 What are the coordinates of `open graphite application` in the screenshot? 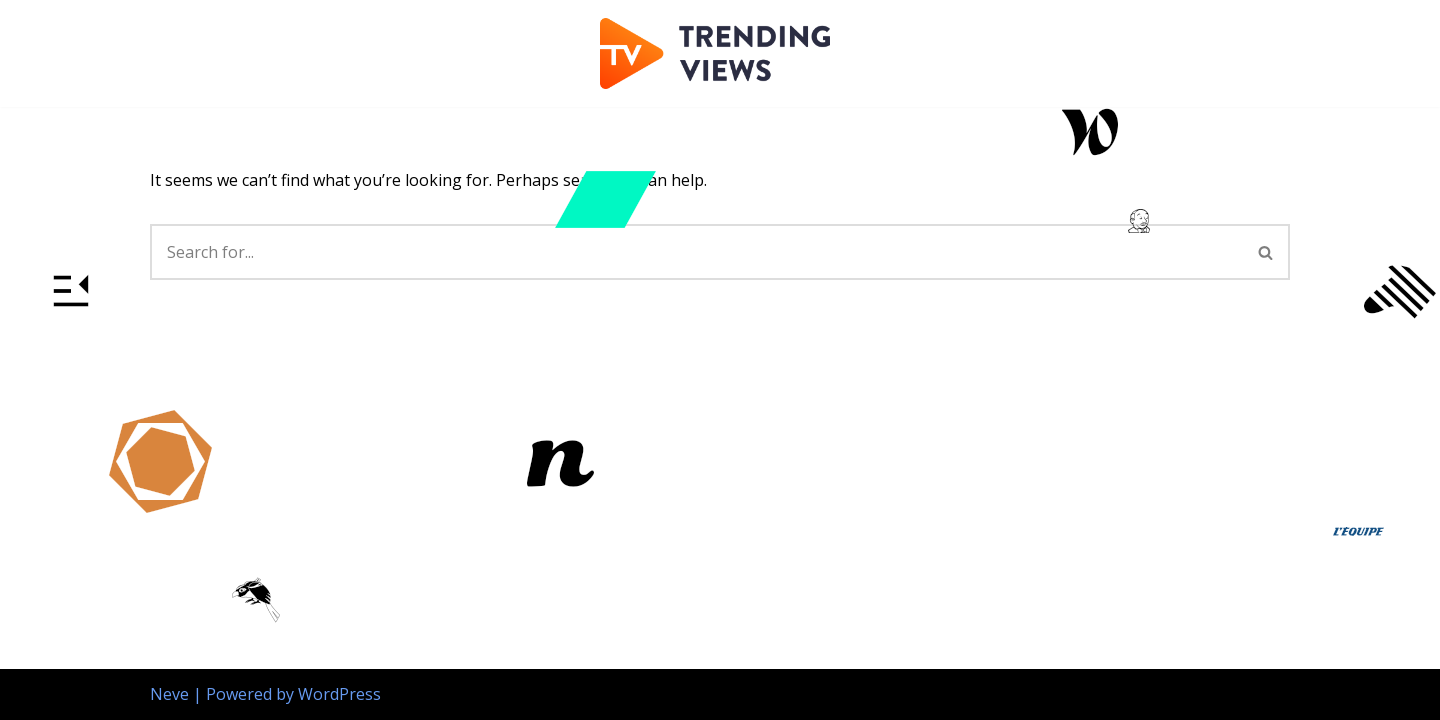 It's located at (160, 461).